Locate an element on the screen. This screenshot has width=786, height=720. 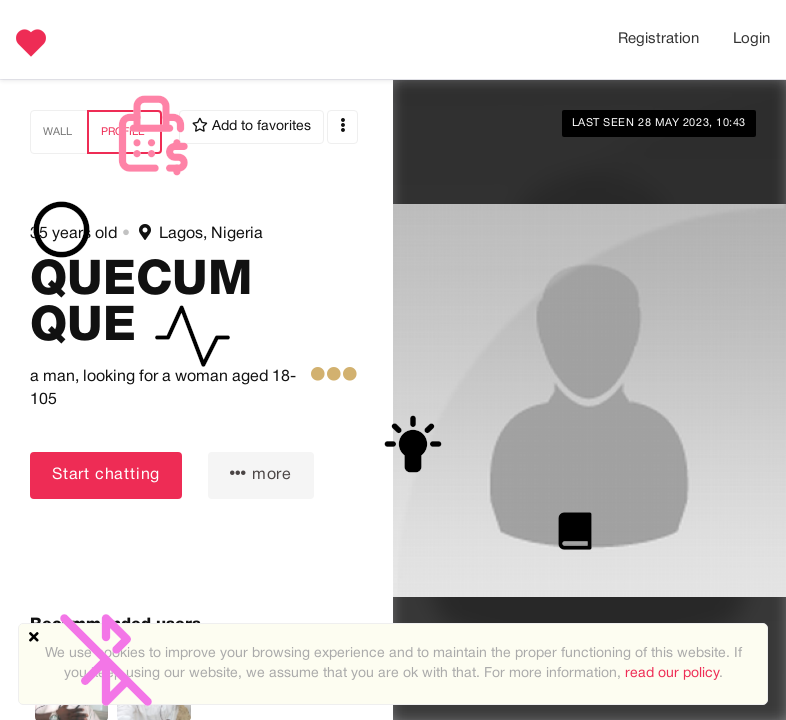
open your library or reading list is located at coordinates (575, 531).